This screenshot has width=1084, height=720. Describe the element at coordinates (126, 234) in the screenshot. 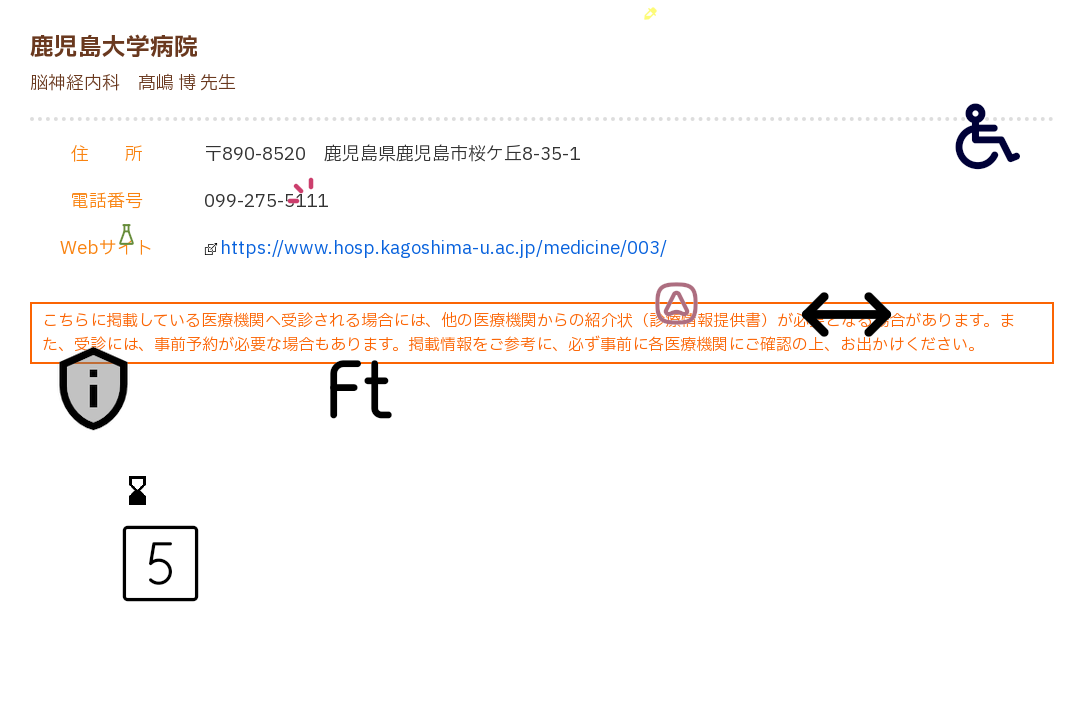

I see `access science or laboratory features` at that location.